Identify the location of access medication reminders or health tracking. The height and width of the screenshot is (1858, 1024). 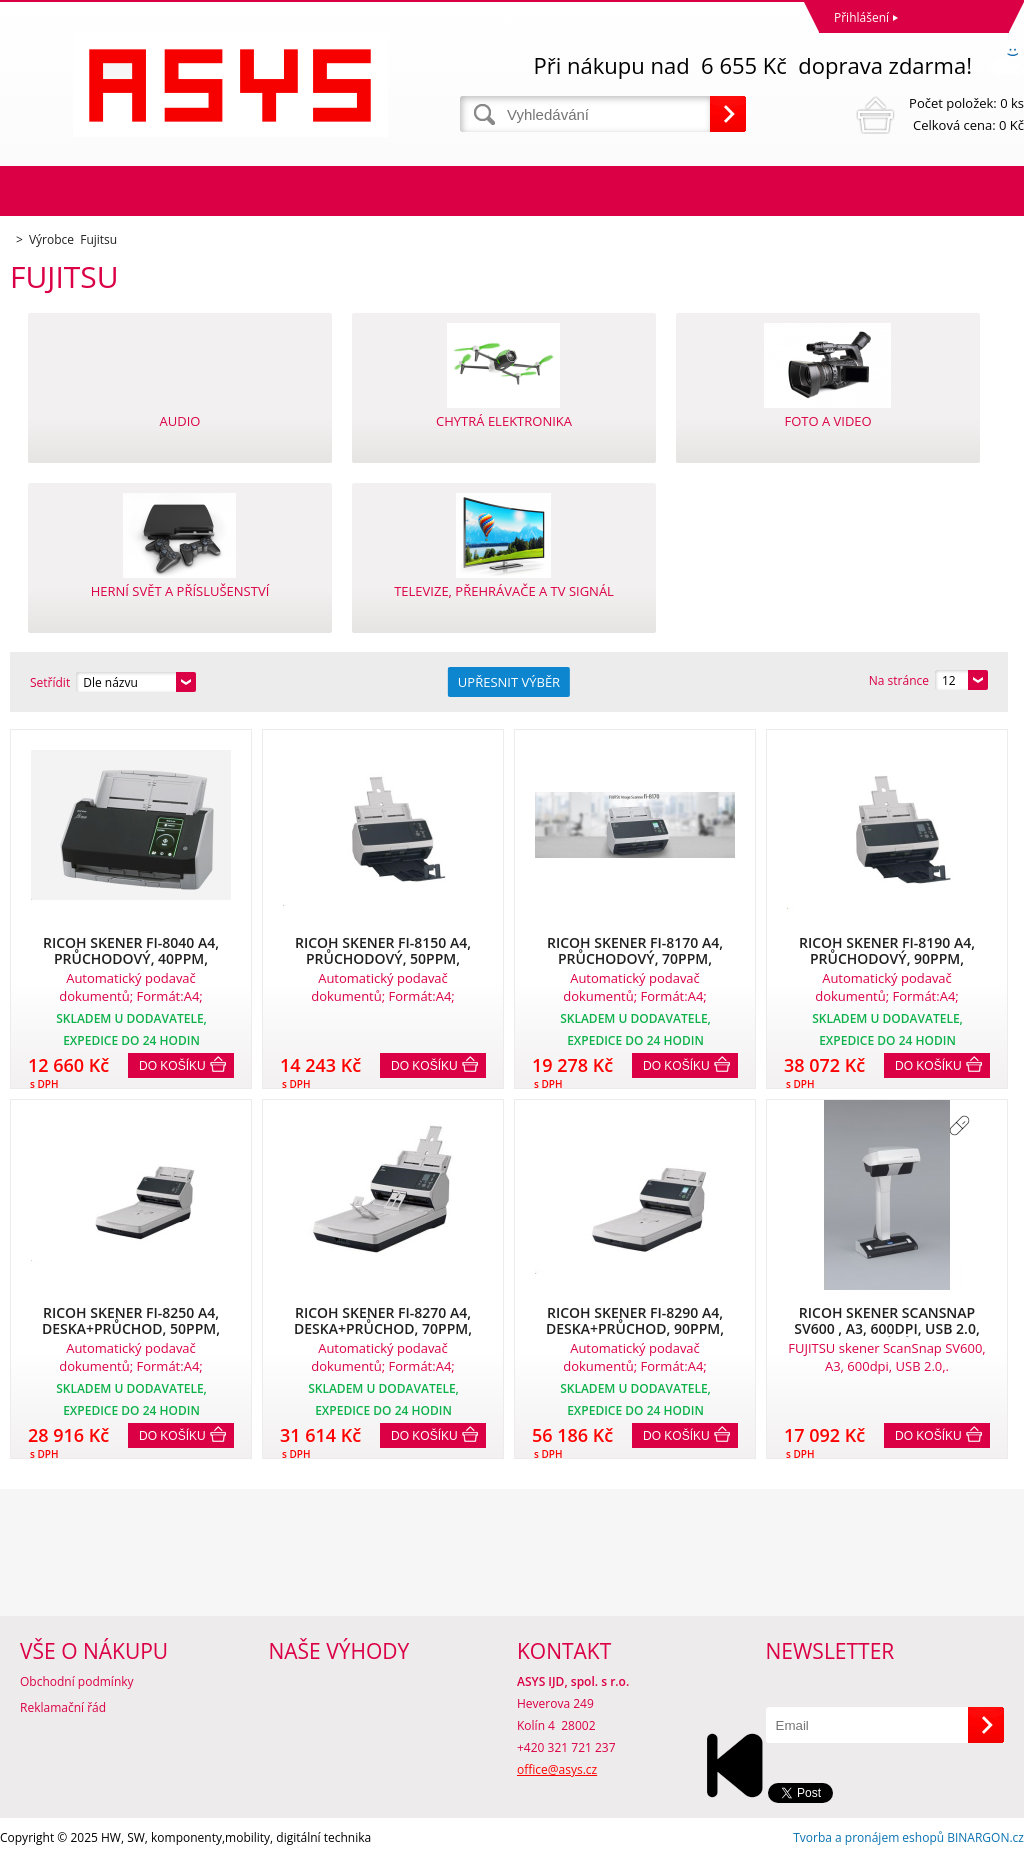
(959, 1125).